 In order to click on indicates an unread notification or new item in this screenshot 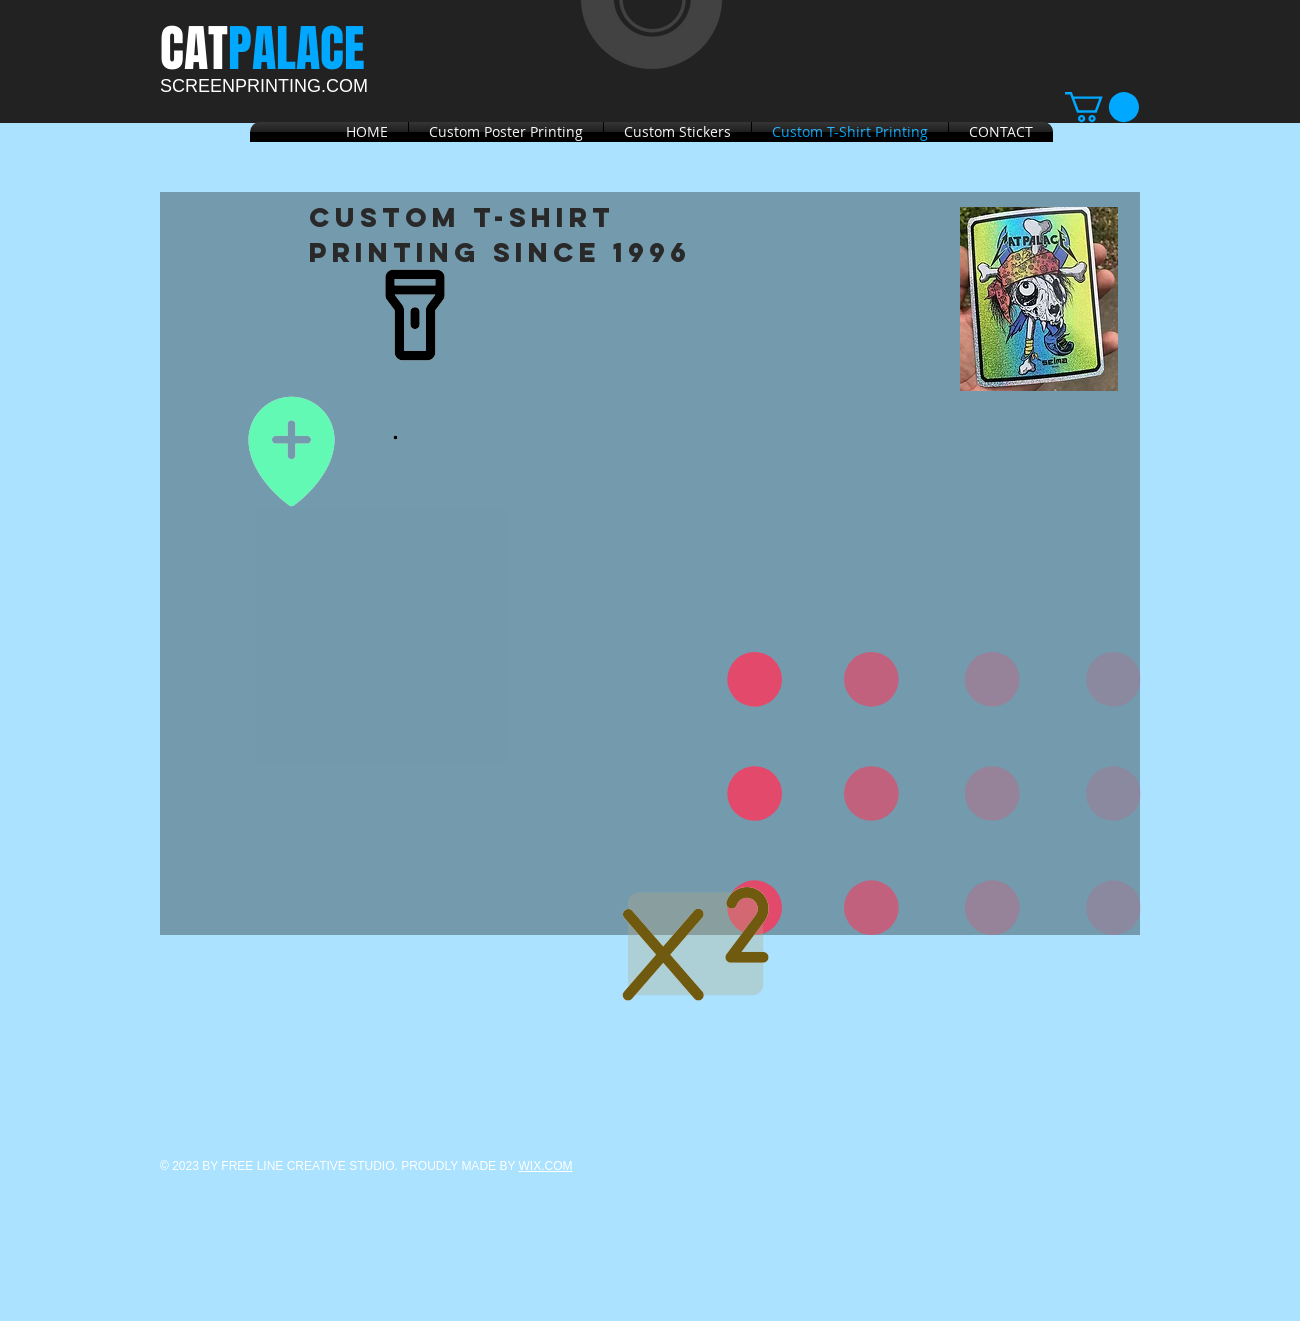, I will do `click(395, 437)`.